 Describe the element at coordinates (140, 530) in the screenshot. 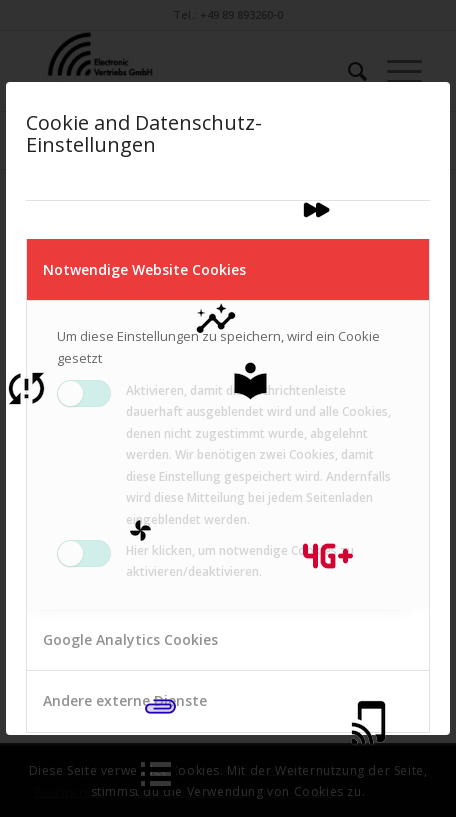

I see `access toys or games category` at that location.